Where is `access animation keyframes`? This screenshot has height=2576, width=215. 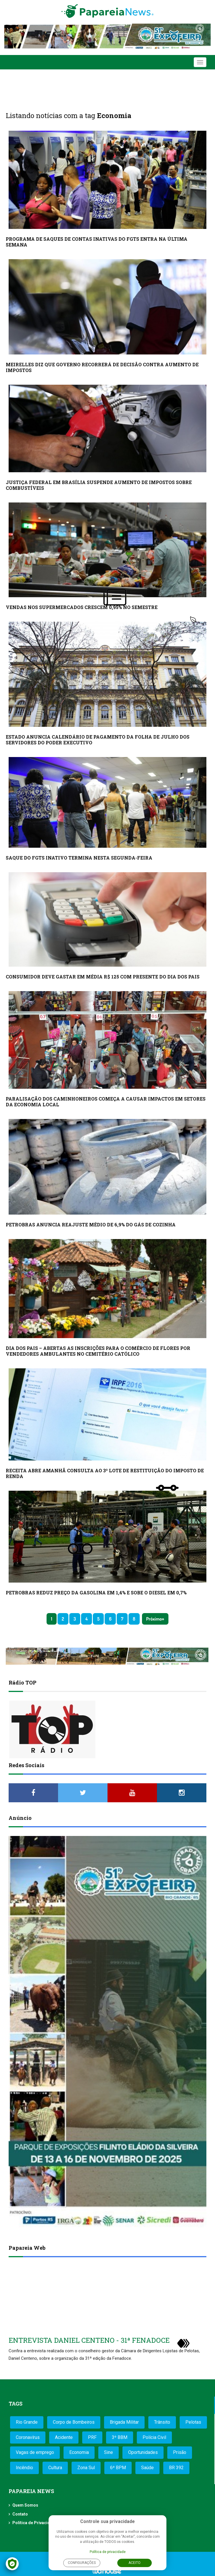
access animation keyframes is located at coordinates (183, 2343).